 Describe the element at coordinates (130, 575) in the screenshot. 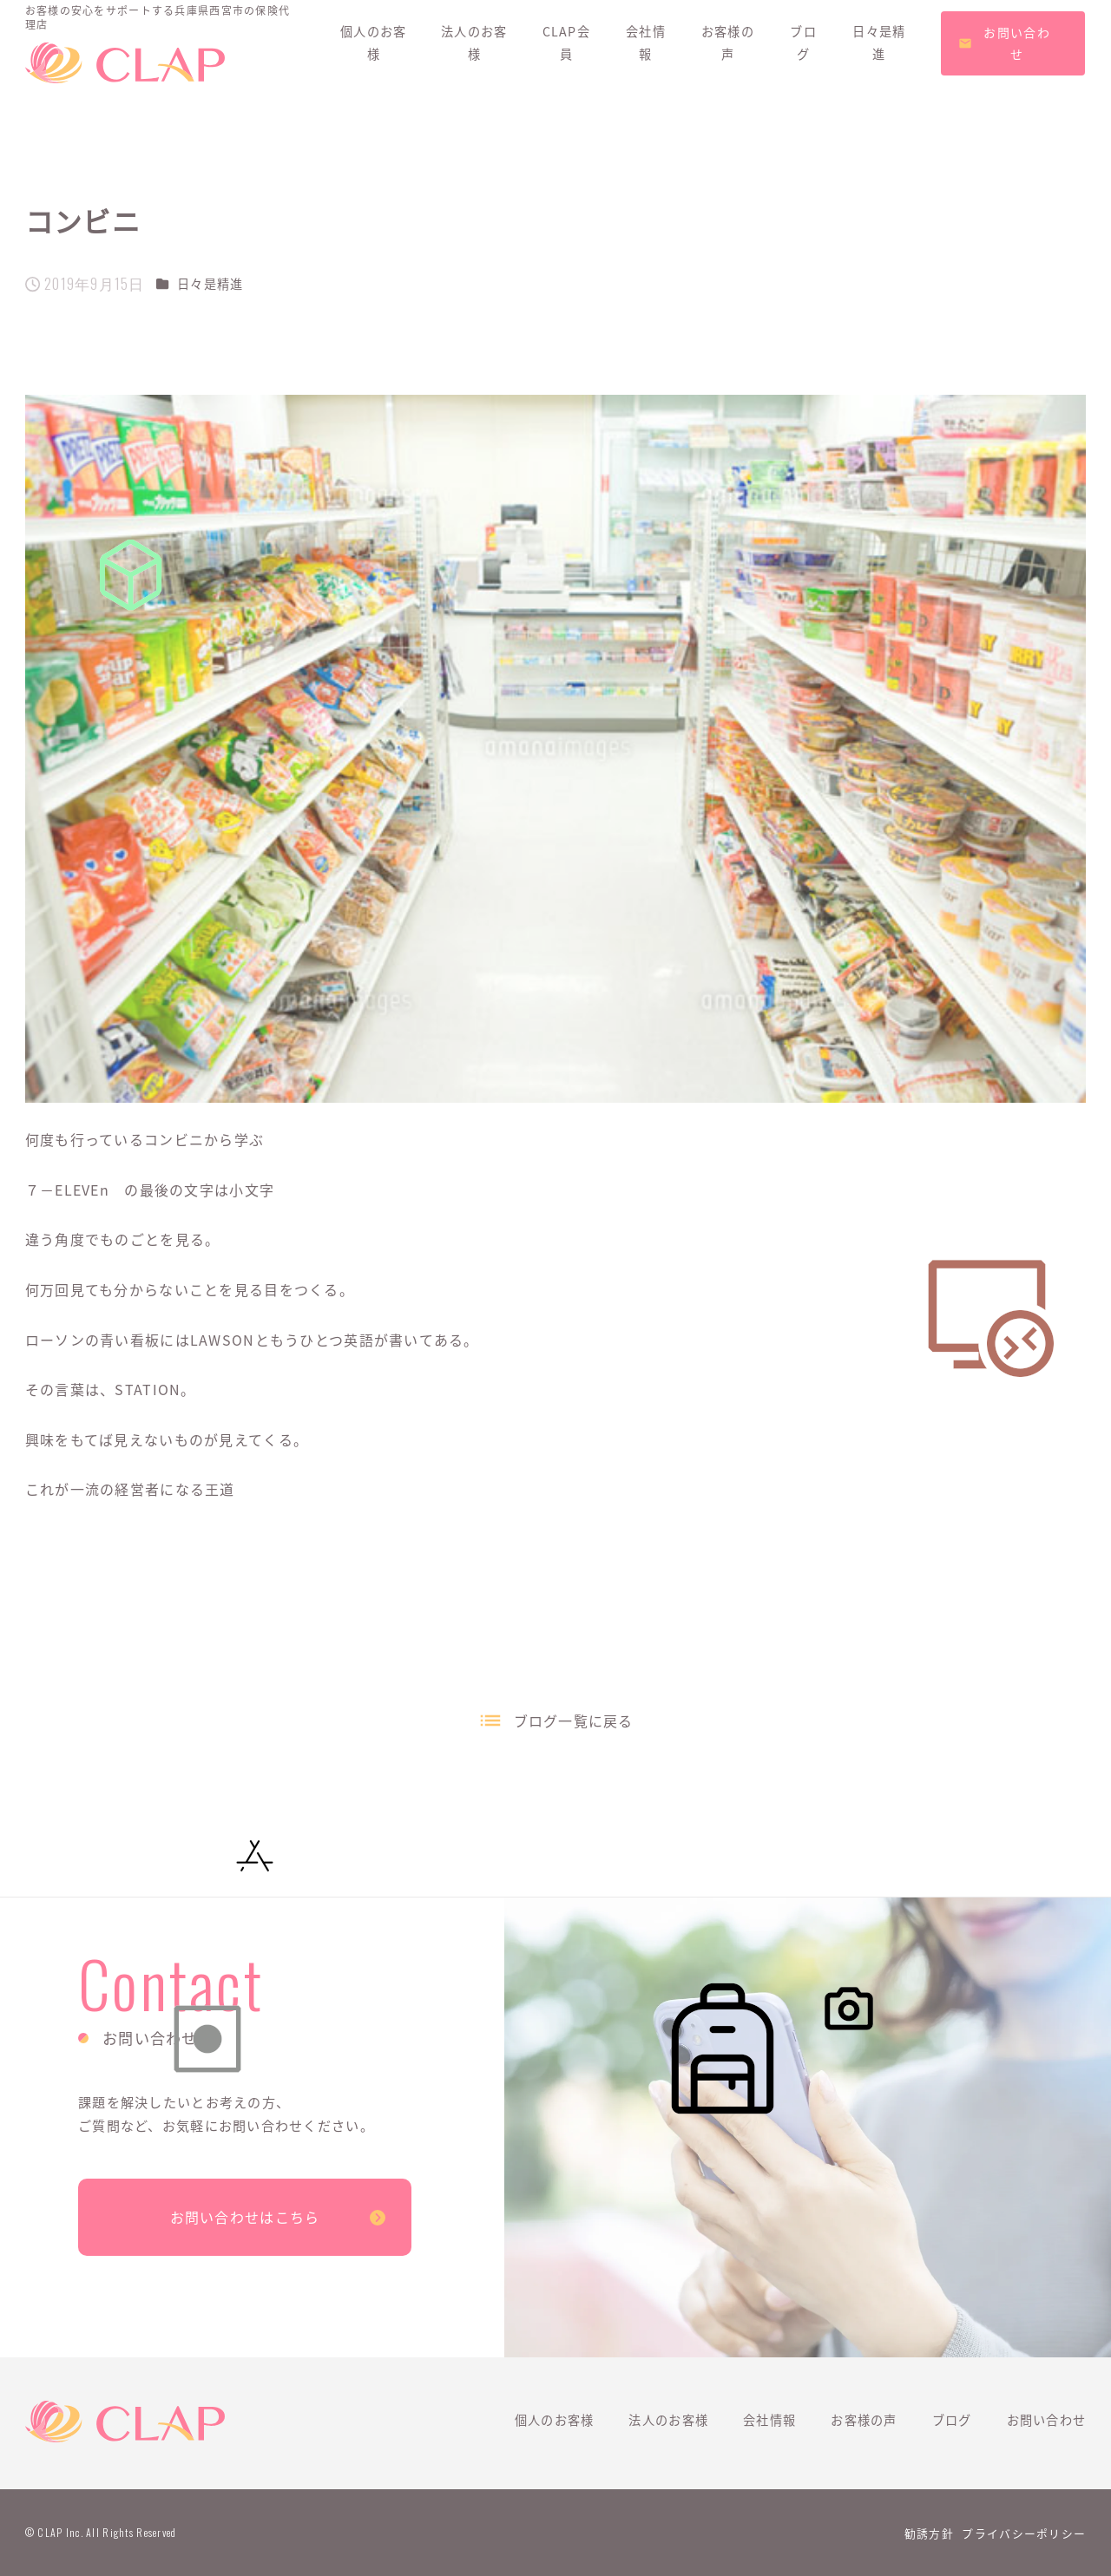

I see `indicates a method or function in code` at that location.